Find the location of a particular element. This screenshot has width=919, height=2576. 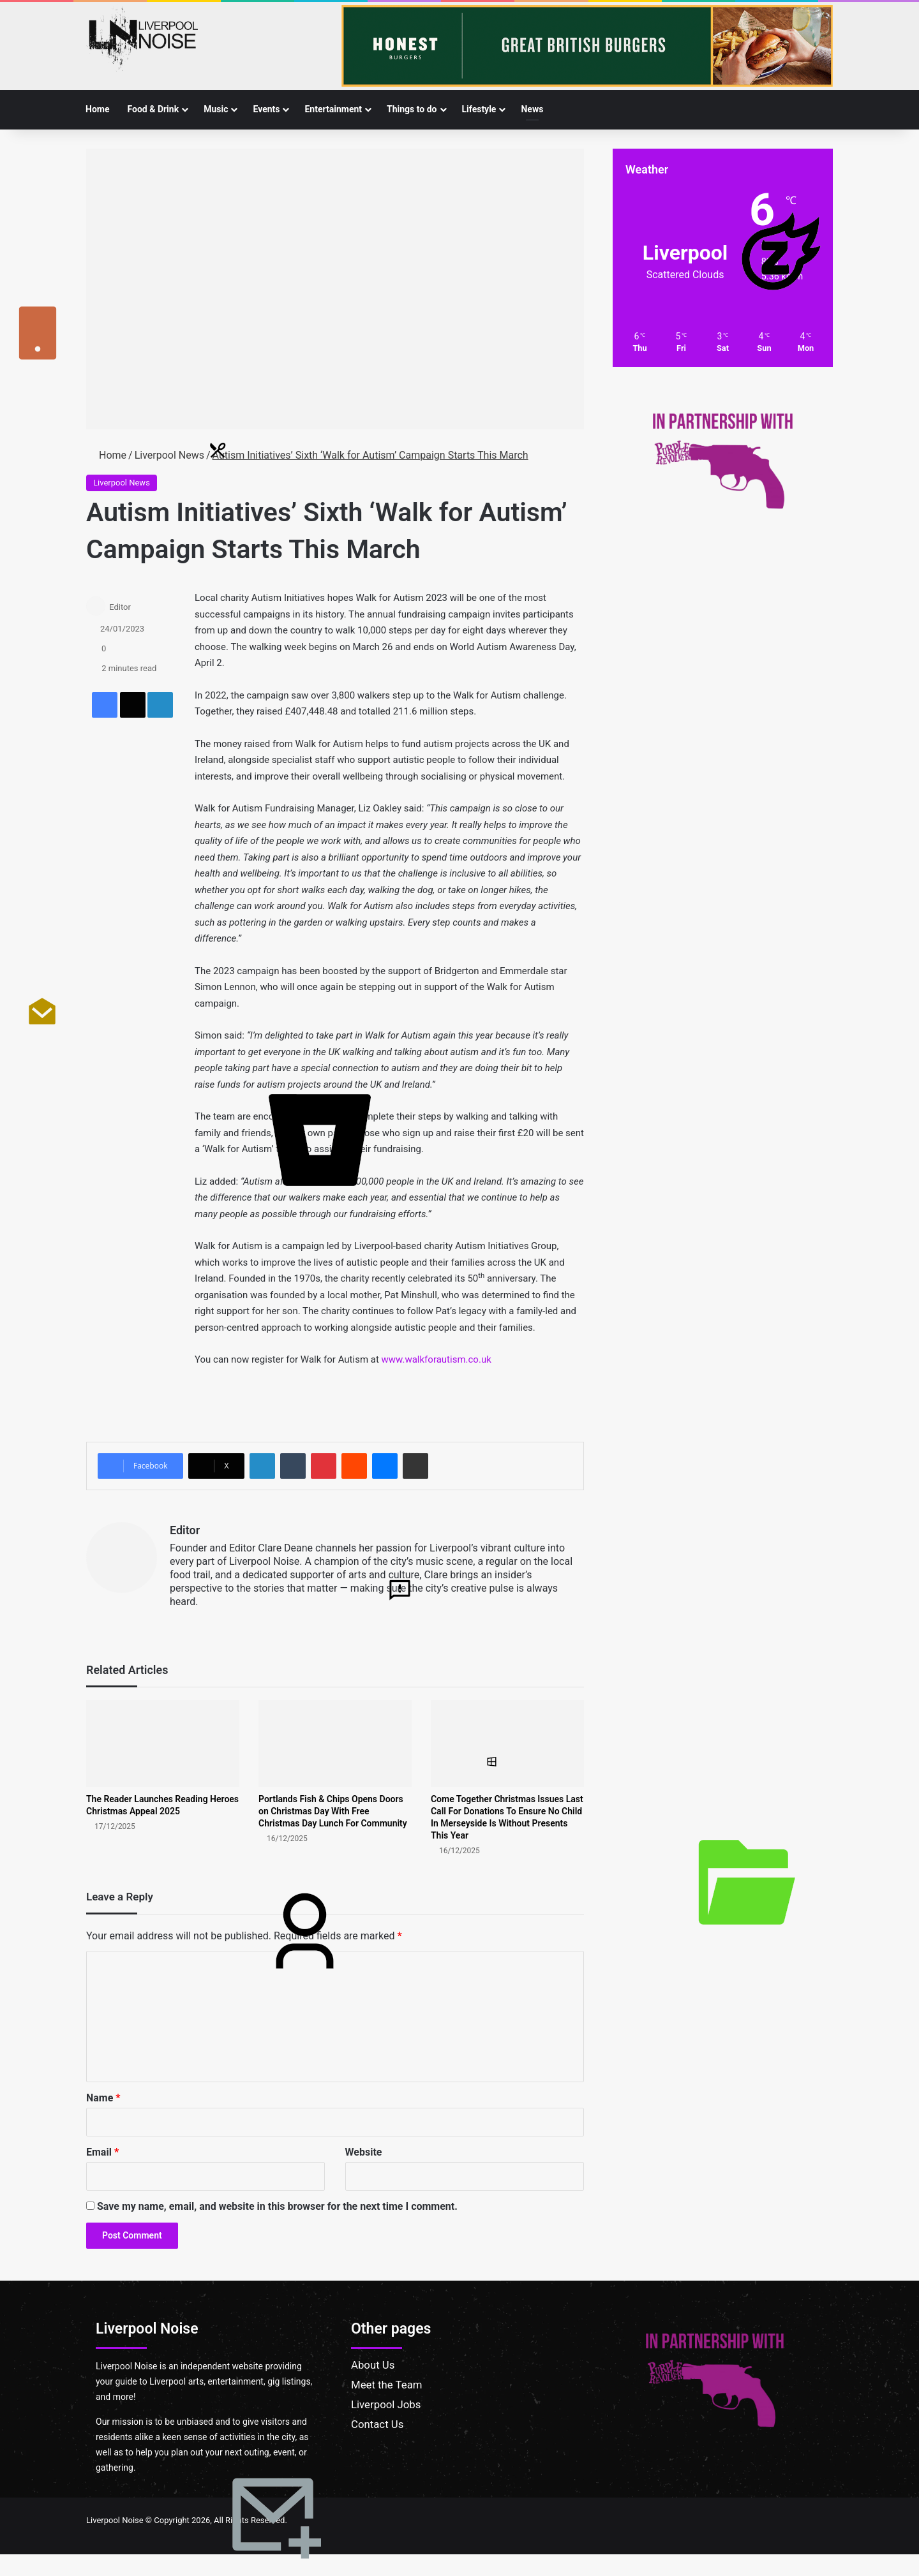

open windows settings or system options is located at coordinates (491, 1761).